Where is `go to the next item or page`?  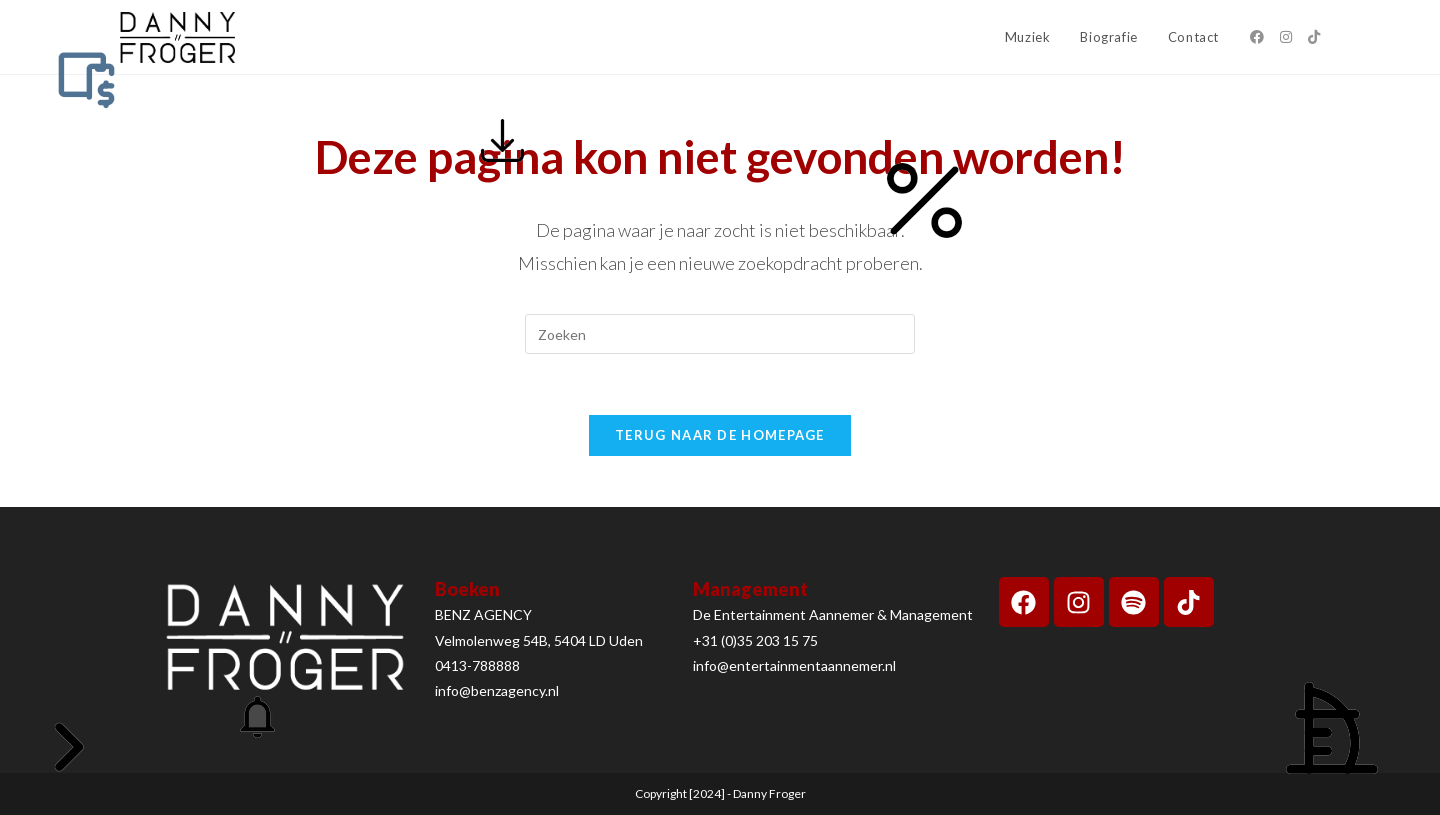
go to the next item or page is located at coordinates (68, 747).